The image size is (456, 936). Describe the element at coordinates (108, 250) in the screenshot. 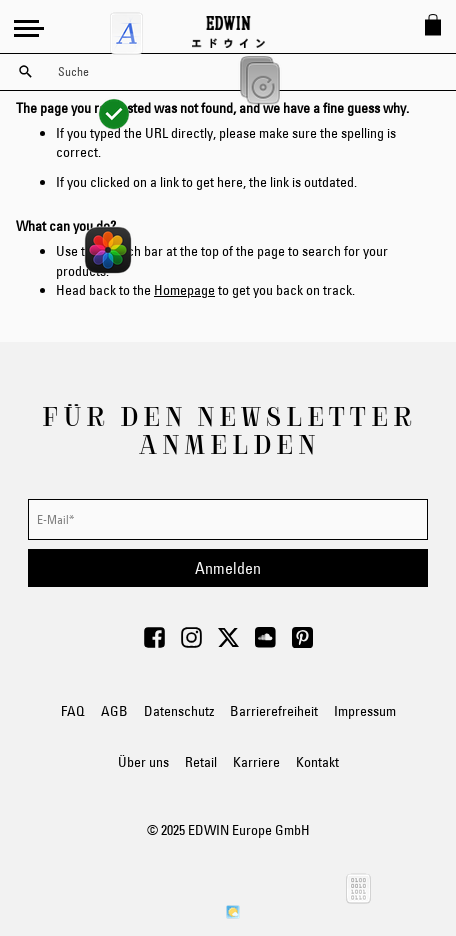

I see `open the photos app` at that location.